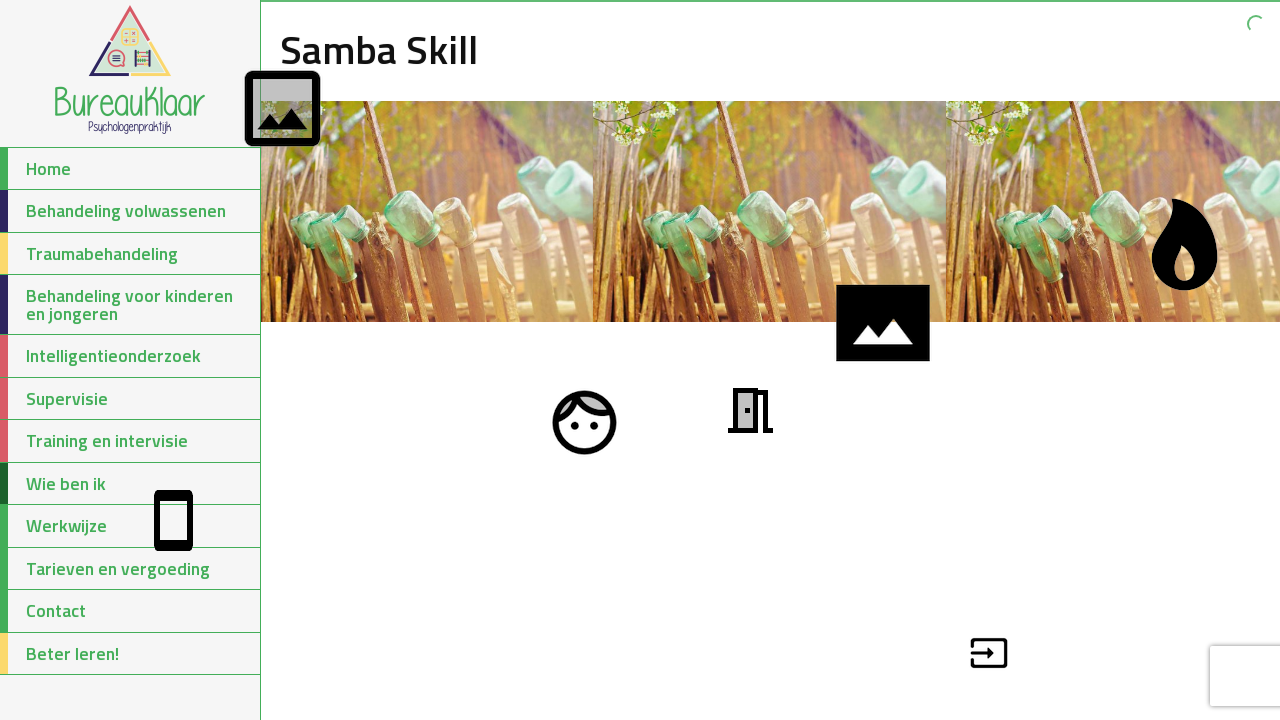 This screenshot has width=1280, height=720. Describe the element at coordinates (1184, 244) in the screenshot. I see `indicates trending or hot content` at that location.